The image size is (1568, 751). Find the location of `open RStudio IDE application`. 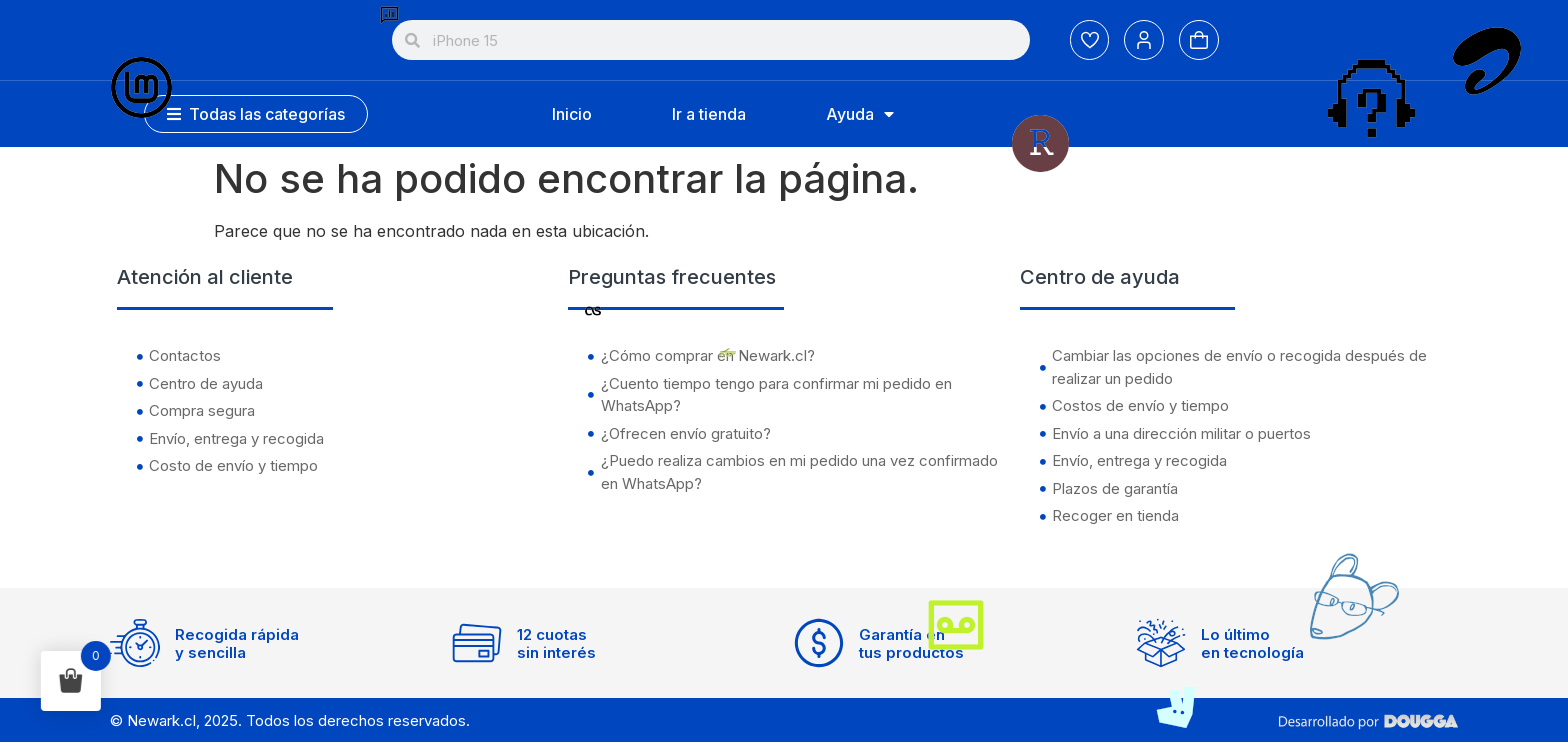

open RStudio IDE application is located at coordinates (1040, 143).